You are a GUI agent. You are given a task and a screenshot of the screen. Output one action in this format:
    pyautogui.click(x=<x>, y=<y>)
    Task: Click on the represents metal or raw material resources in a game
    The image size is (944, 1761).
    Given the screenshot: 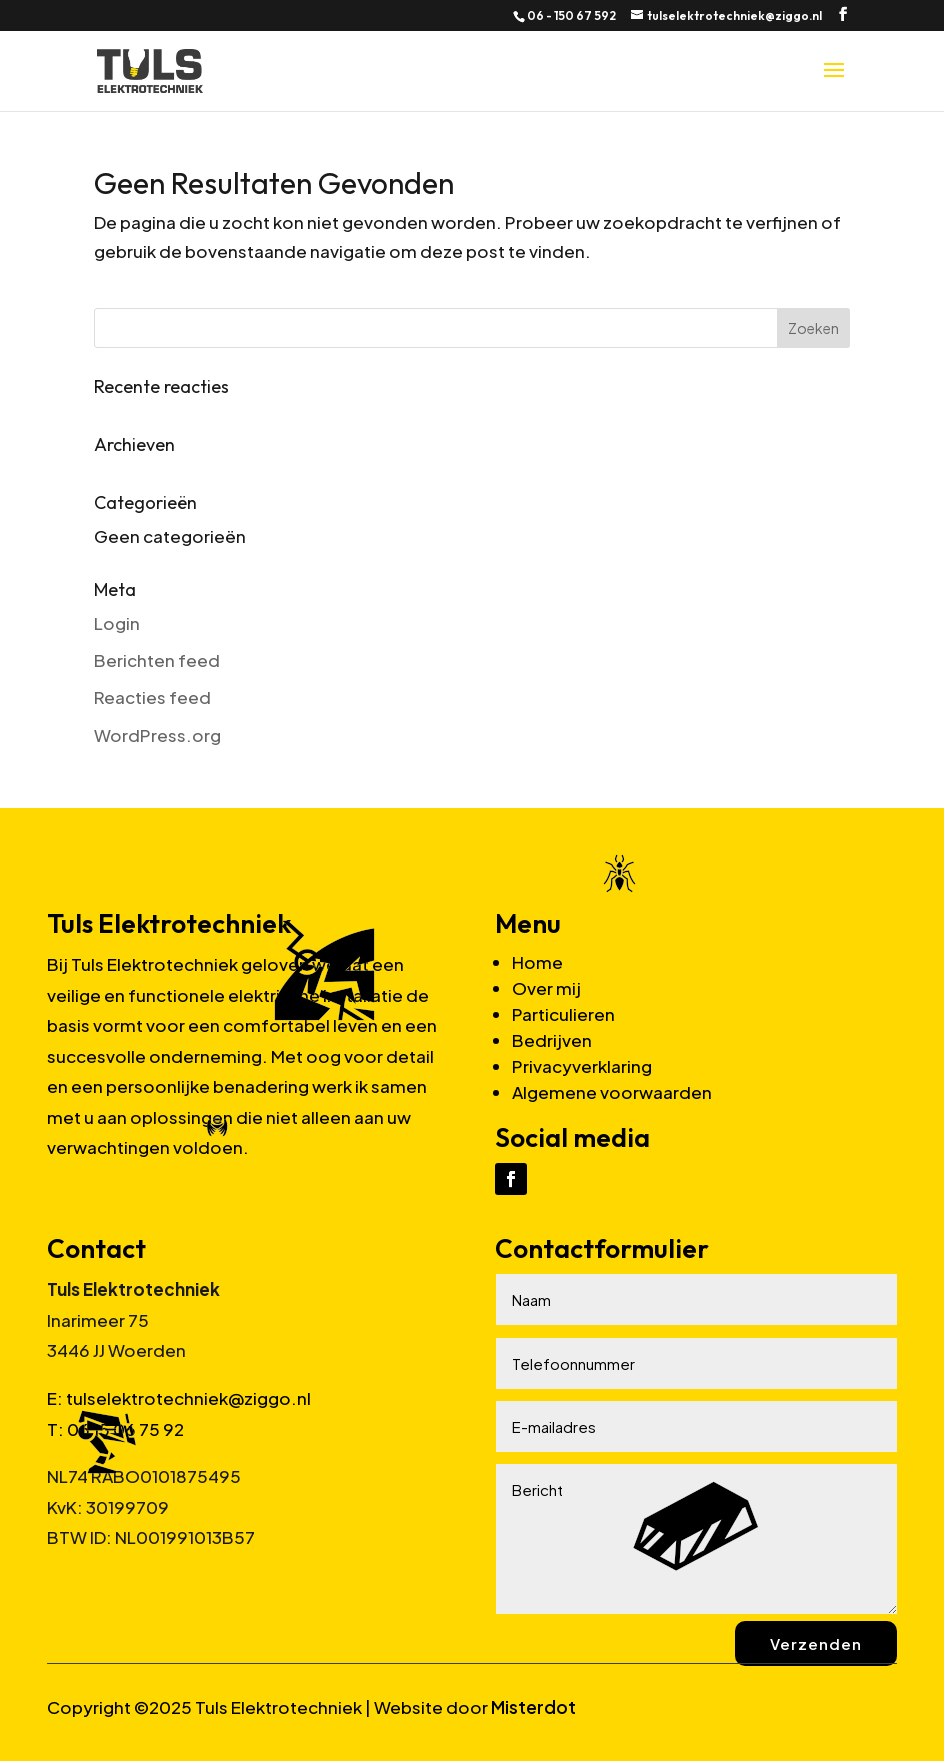 What is the action you would take?
    pyautogui.click(x=696, y=1527)
    